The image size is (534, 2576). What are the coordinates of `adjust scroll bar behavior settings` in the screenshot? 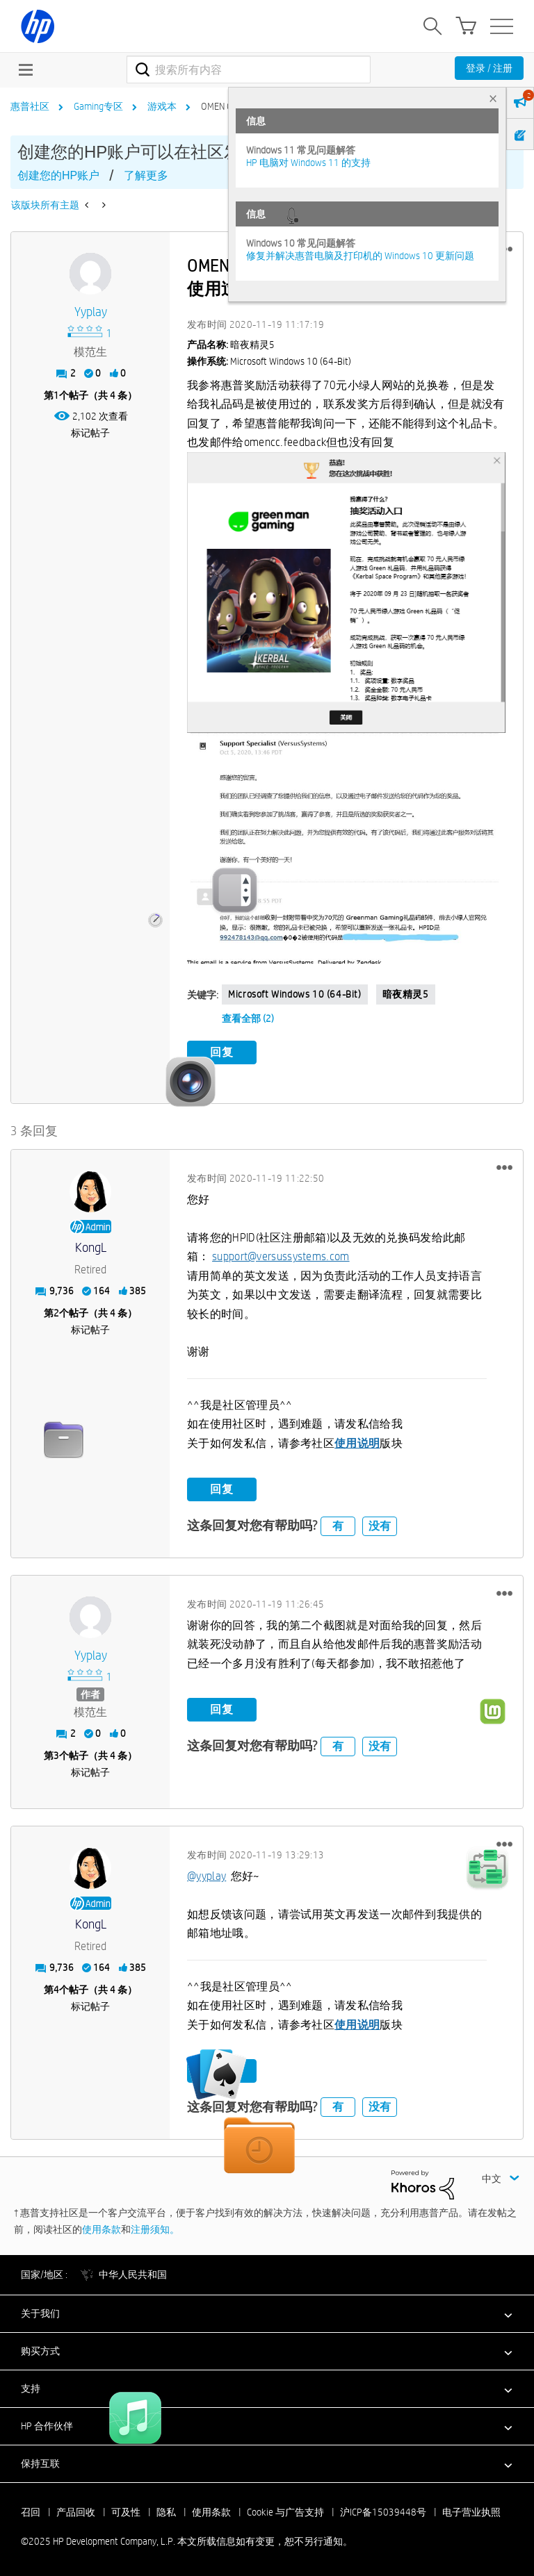 It's located at (234, 891).